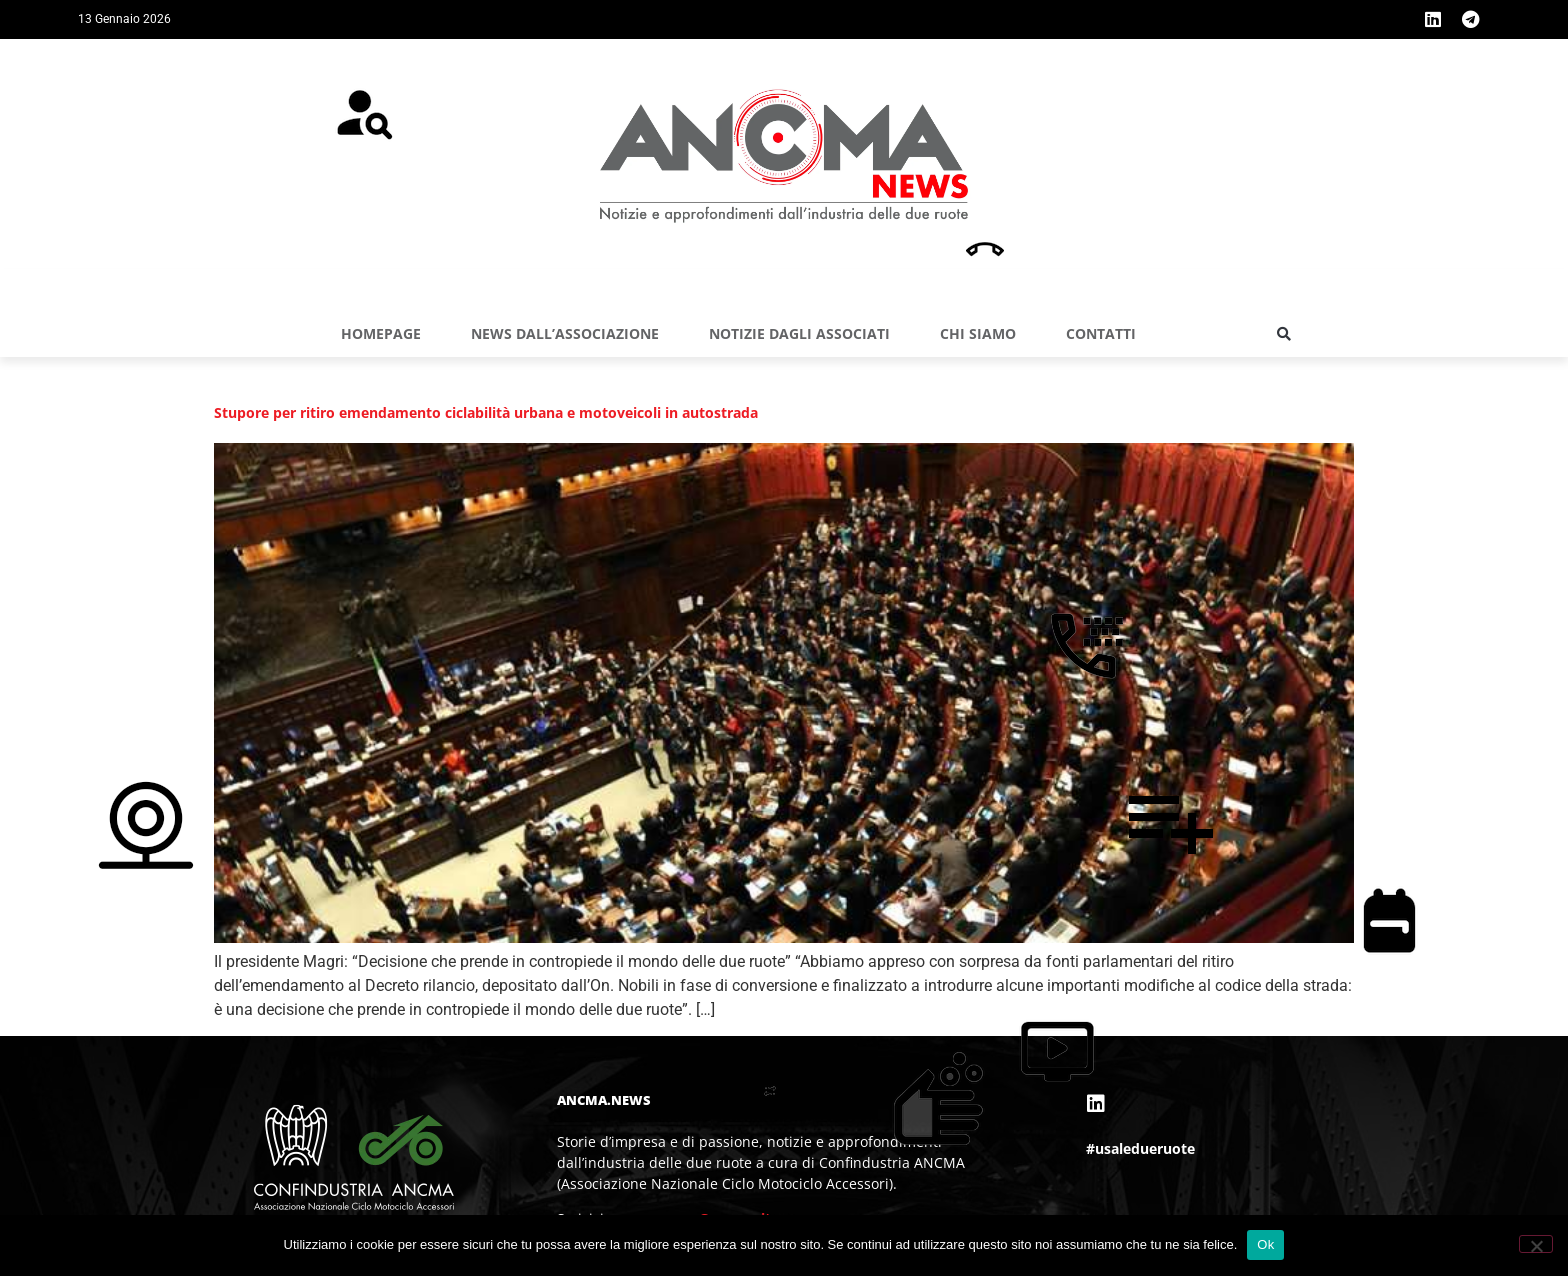 The image size is (1568, 1276). I want to click on enable webcam or video camera, so click(146, 829).